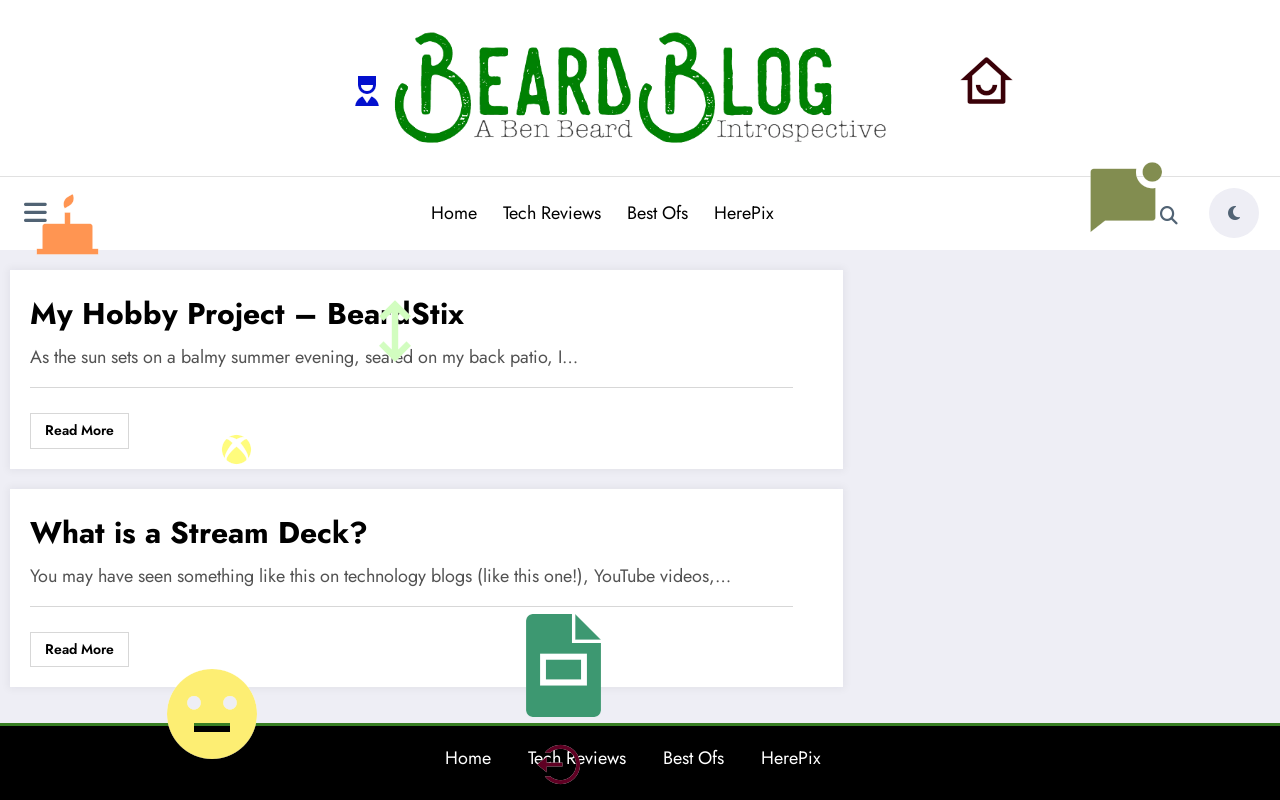 Image resolution: width=1280 pixels, height=800 pixels. I want to click on open Google Slides, so click(563, 665).